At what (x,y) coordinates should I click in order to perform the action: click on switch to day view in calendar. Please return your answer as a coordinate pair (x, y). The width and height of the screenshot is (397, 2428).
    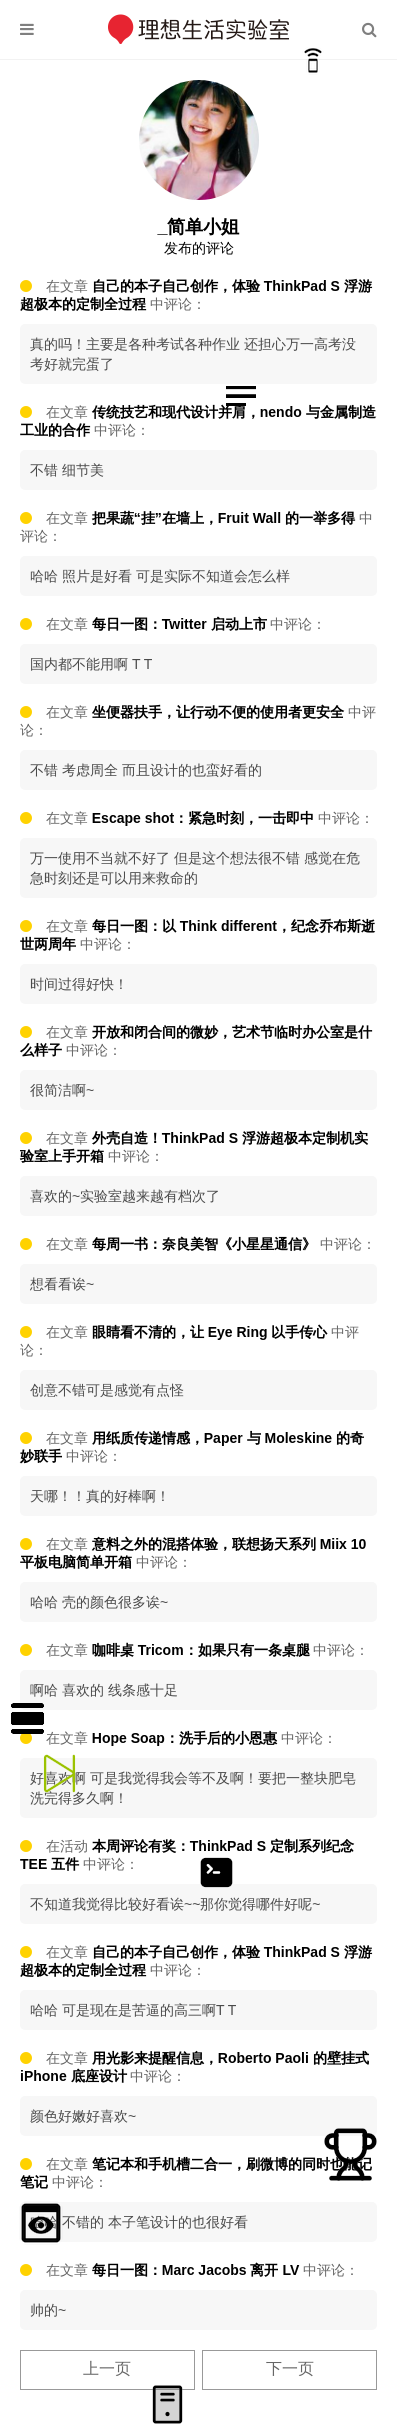
    Looking at the image, I should click on (28, 1718).